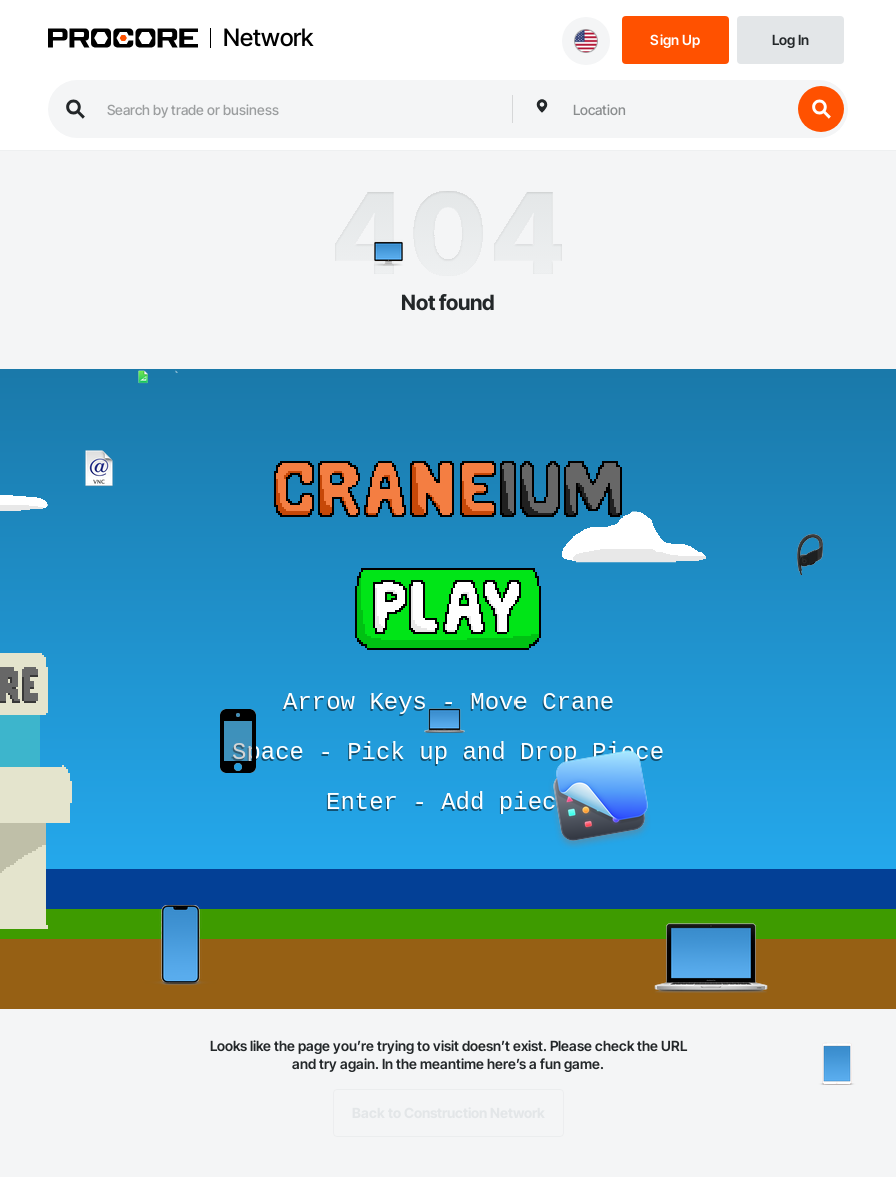 The width and height of the screenshot is (896, 1177). I want to click on macbook pro device identifier in system settings, so click(444, 717).